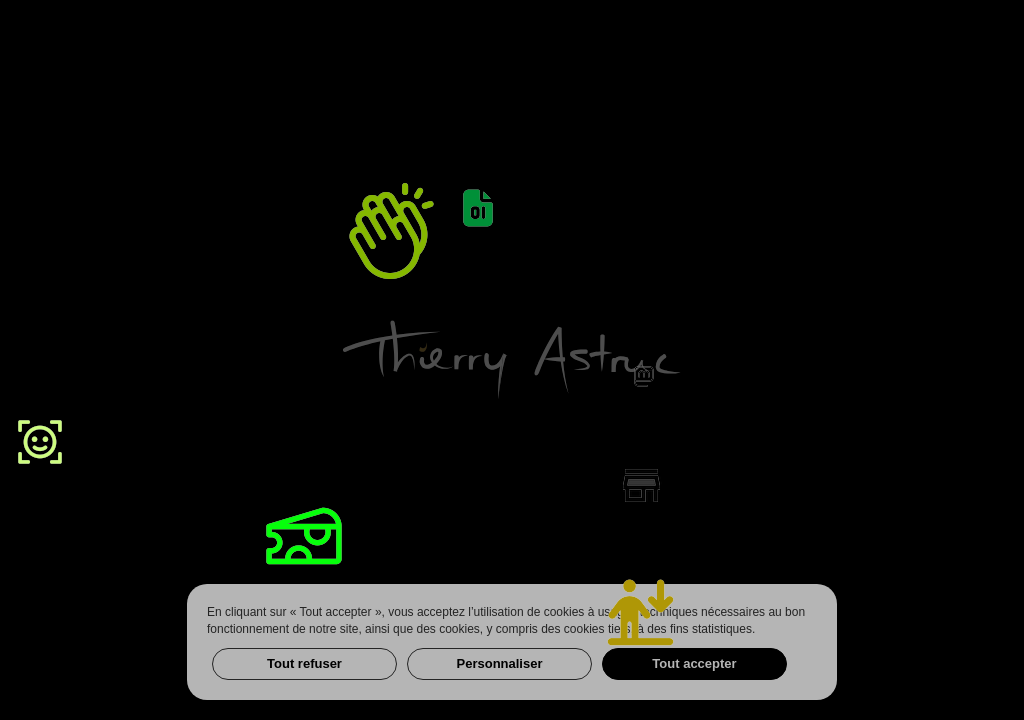  What do you see at coordinates (640, 612) in the screenshot?
I see `download user profile` at bounding box center [640, 612].